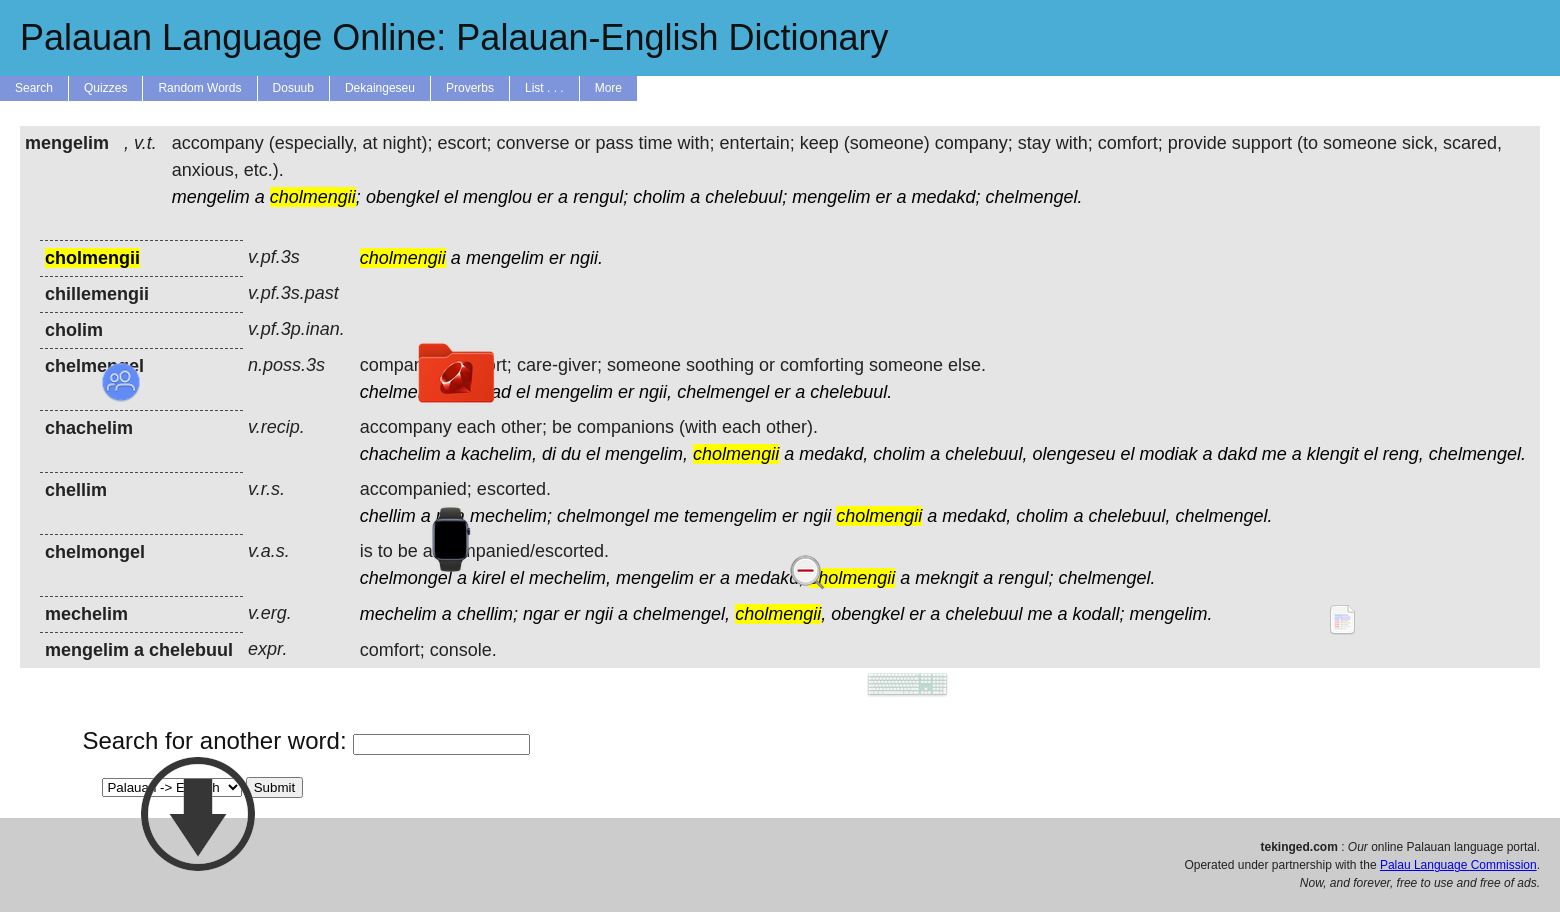 The image size is (1560, 912). What do you see at coordinates (121, 382) in the screenshot?
I see `access user account and personal settings` at bounding box center [121, 382].